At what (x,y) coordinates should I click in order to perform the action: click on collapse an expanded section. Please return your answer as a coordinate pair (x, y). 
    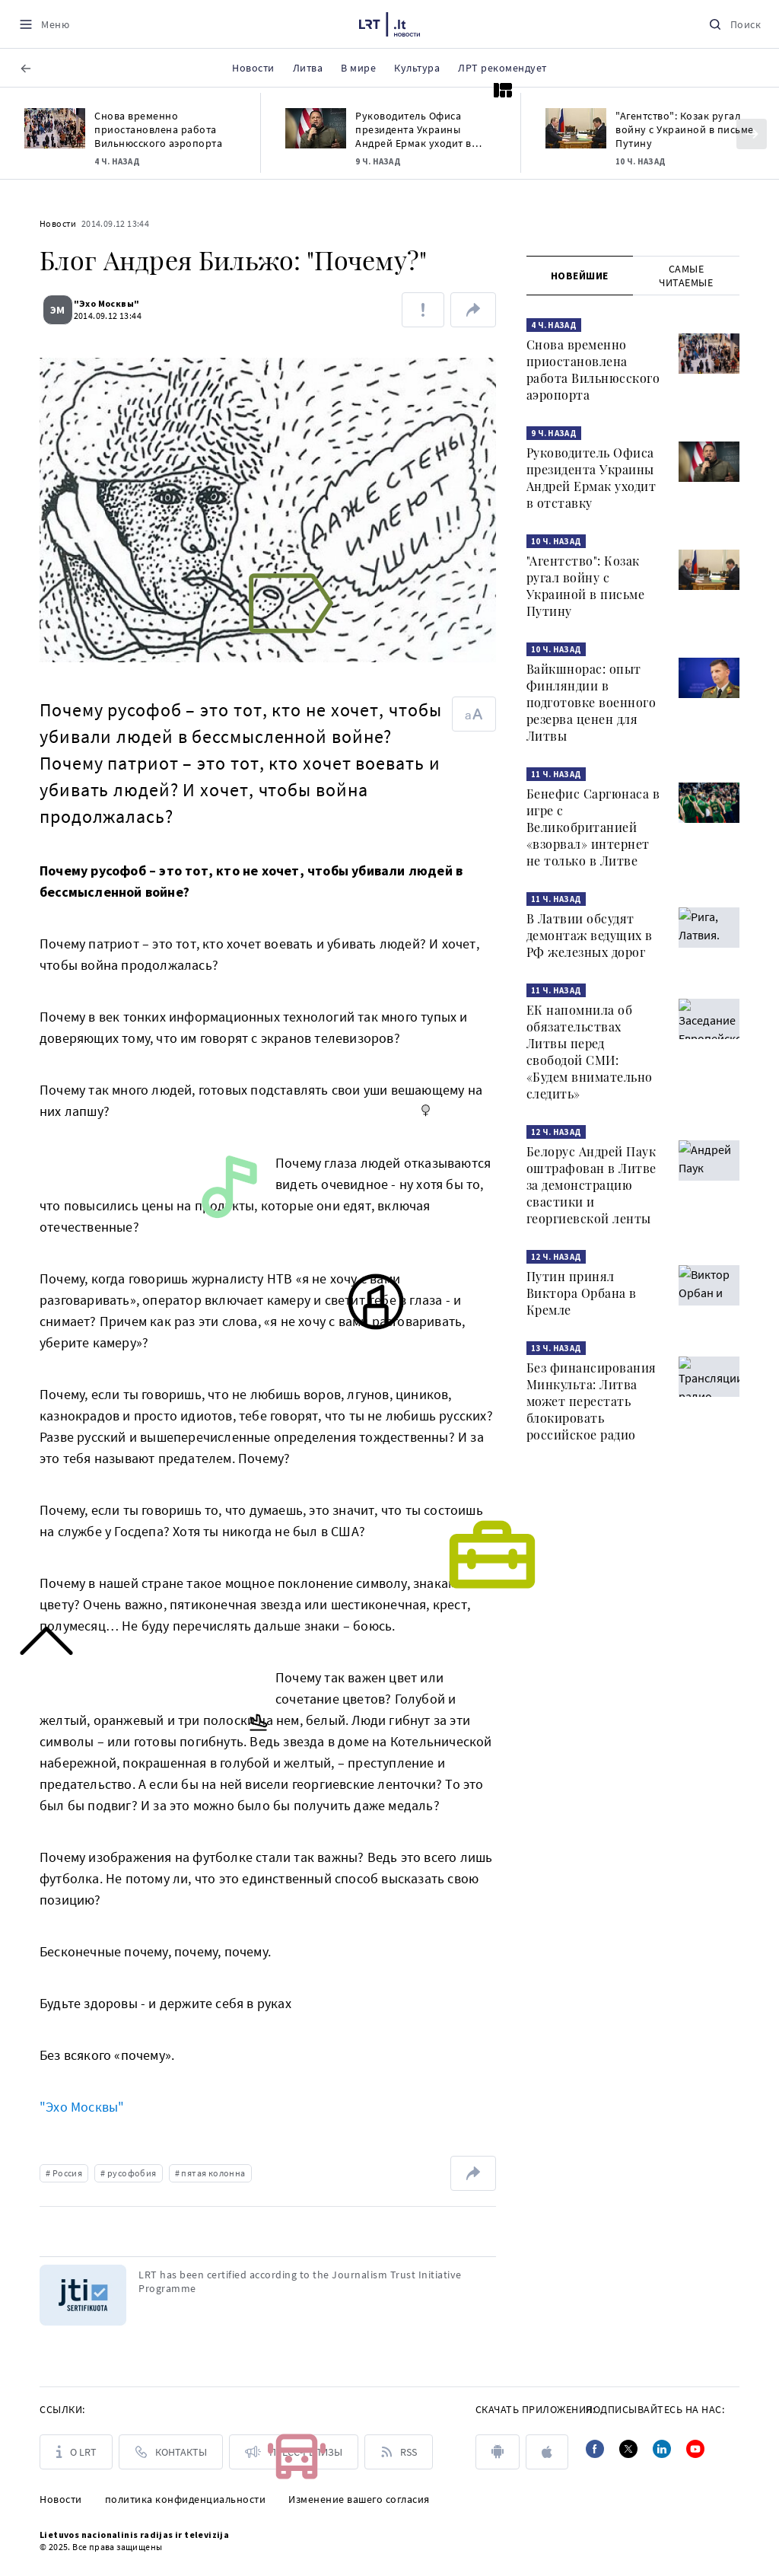
    Looking at the image, I should click on (46, 1656).